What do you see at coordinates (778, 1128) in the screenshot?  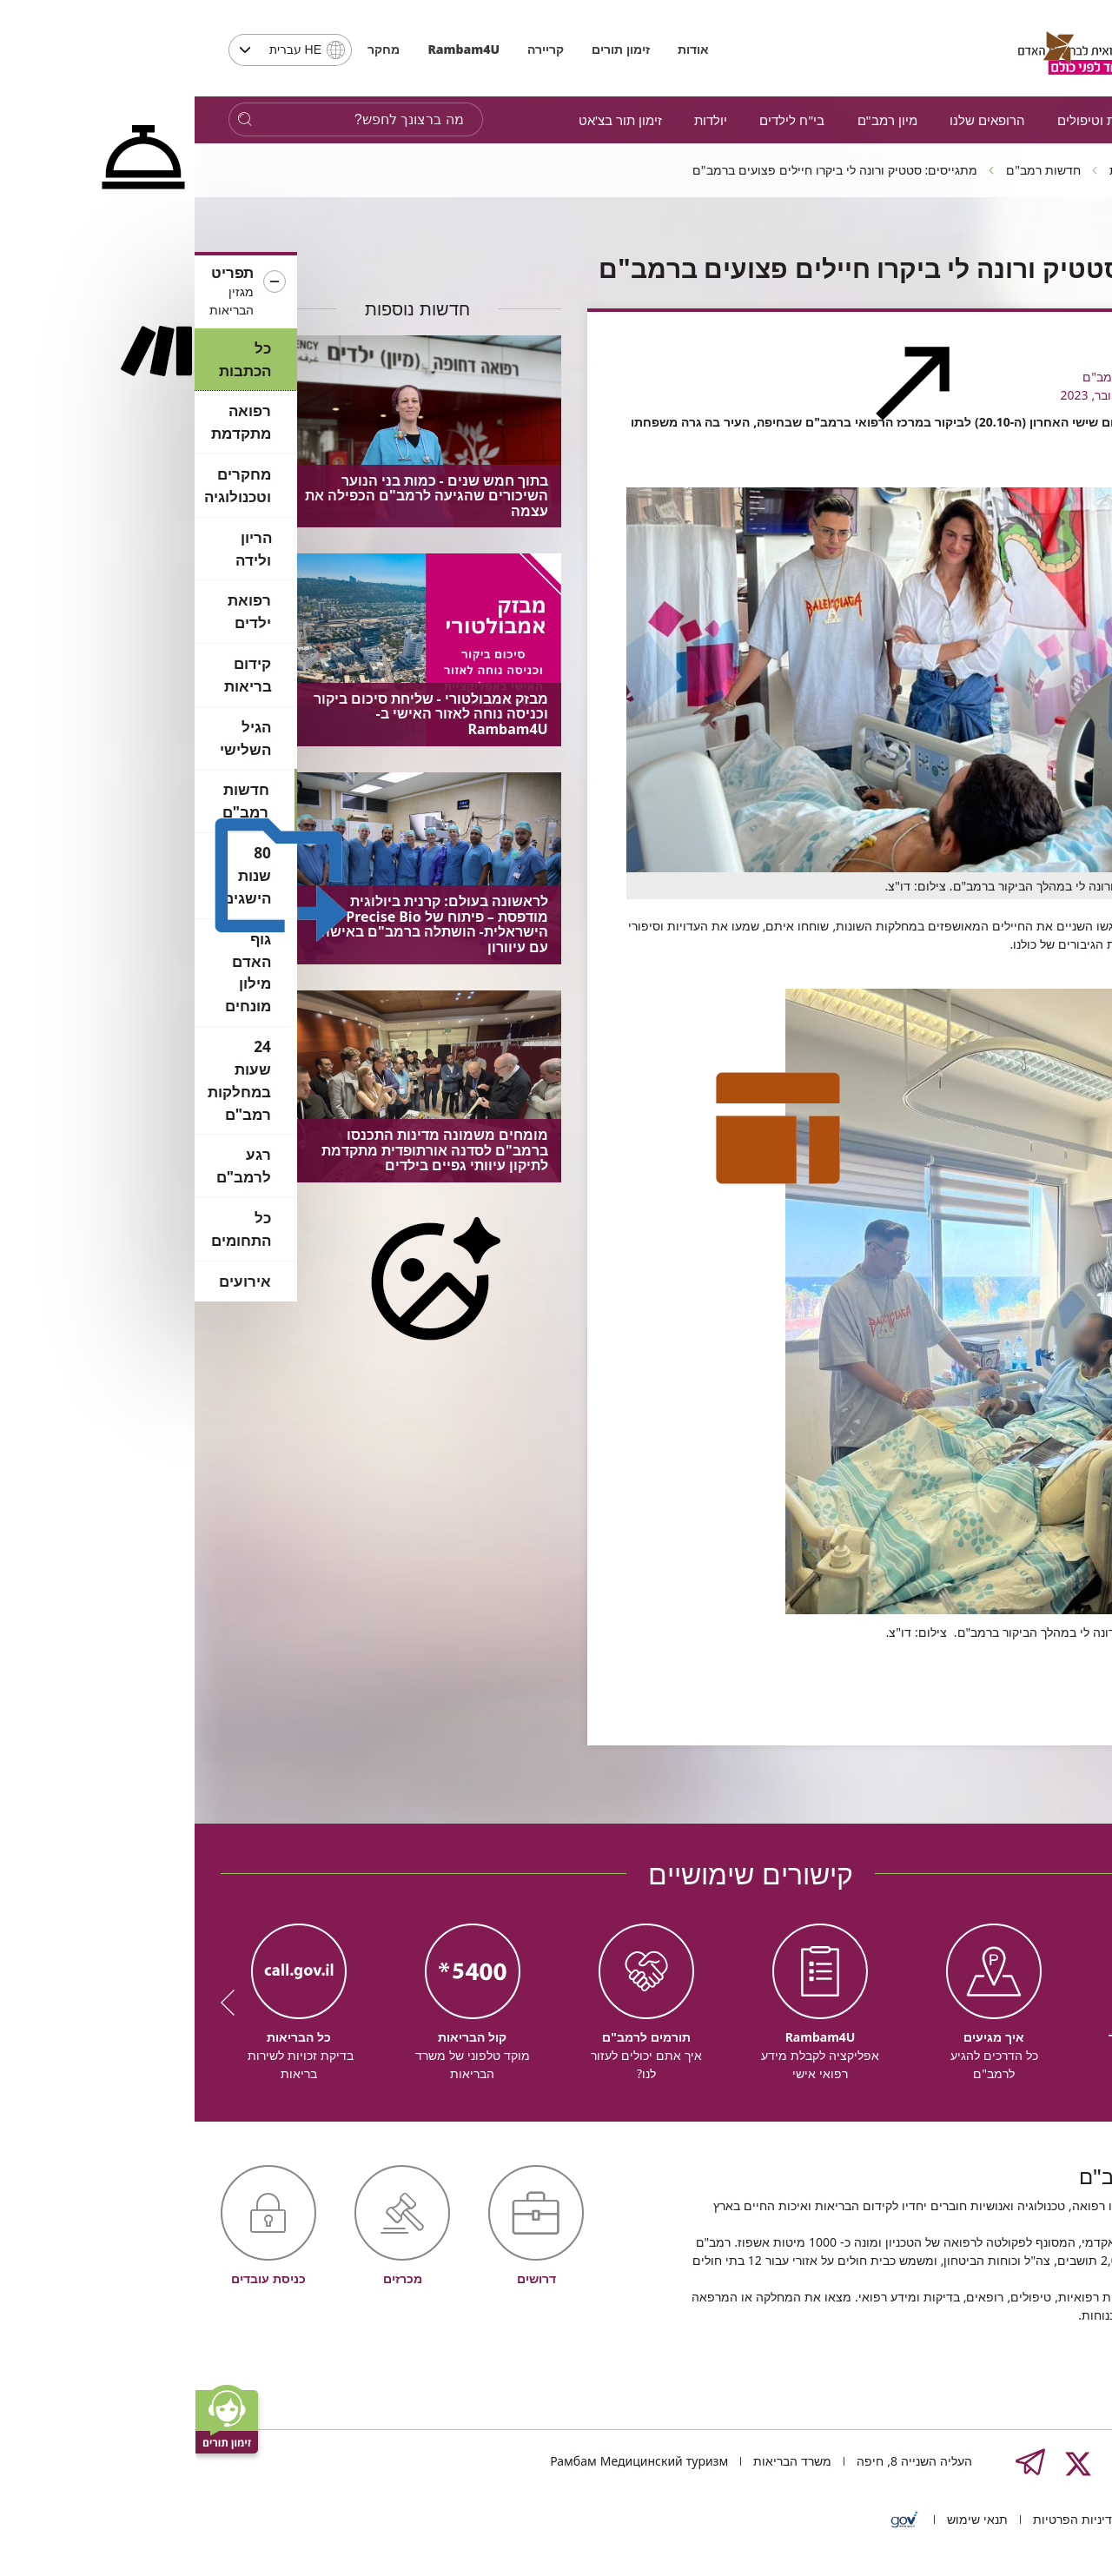 I see `switch to grid layout view` at bounding box center [778, 1128].